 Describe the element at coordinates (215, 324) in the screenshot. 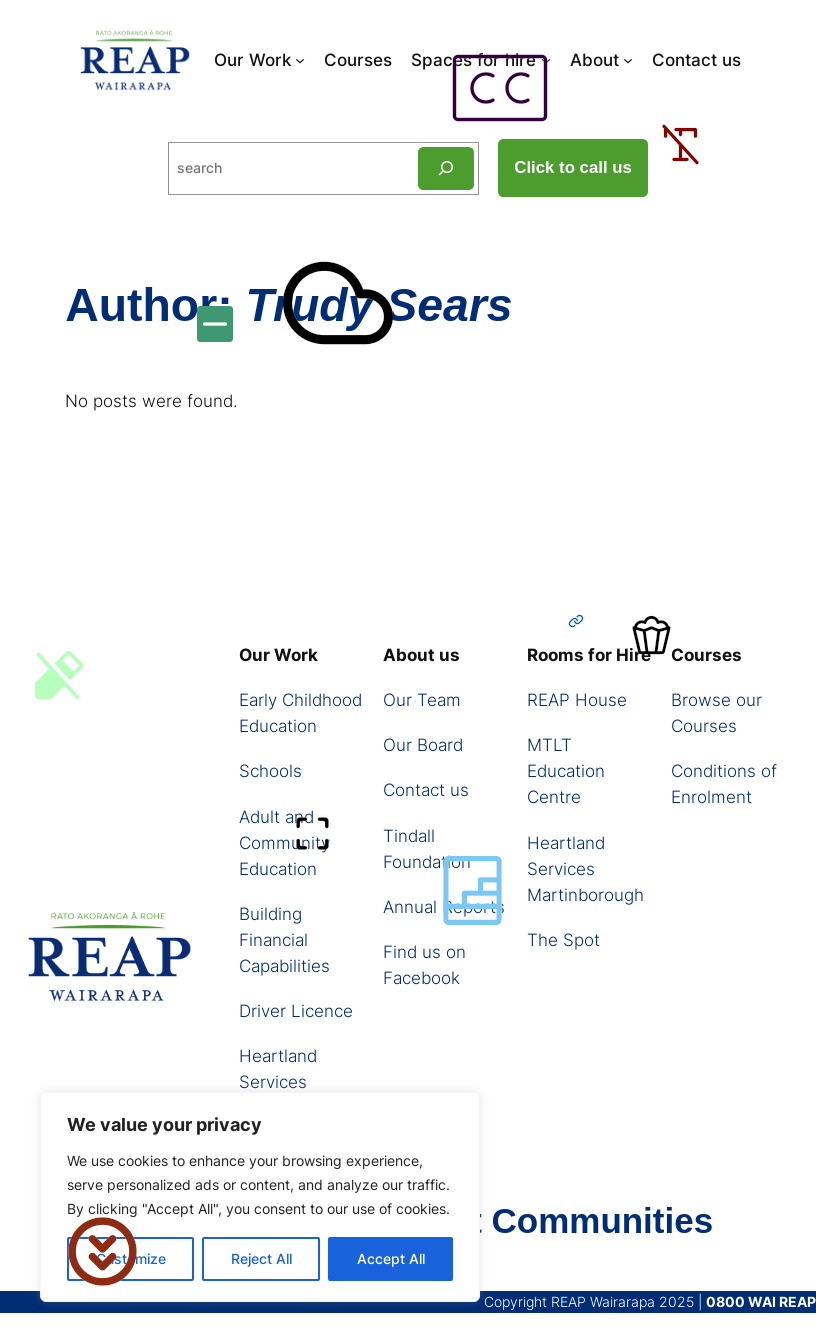

I see `decrease quantity or value` at that location.